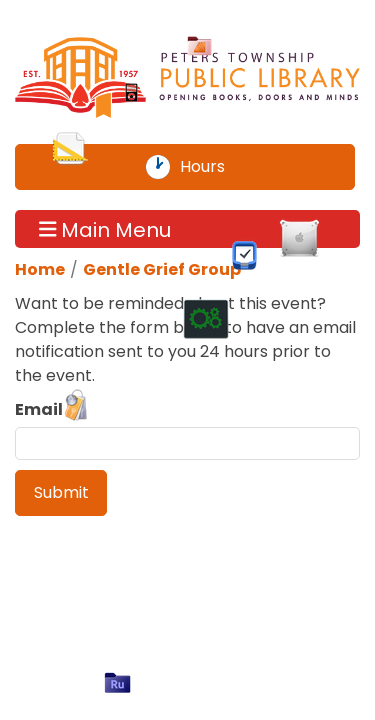 The width and height of the screenshot is (375, 720). I want to click on view and manage kerberos authentication tickets, so click(76, 405).